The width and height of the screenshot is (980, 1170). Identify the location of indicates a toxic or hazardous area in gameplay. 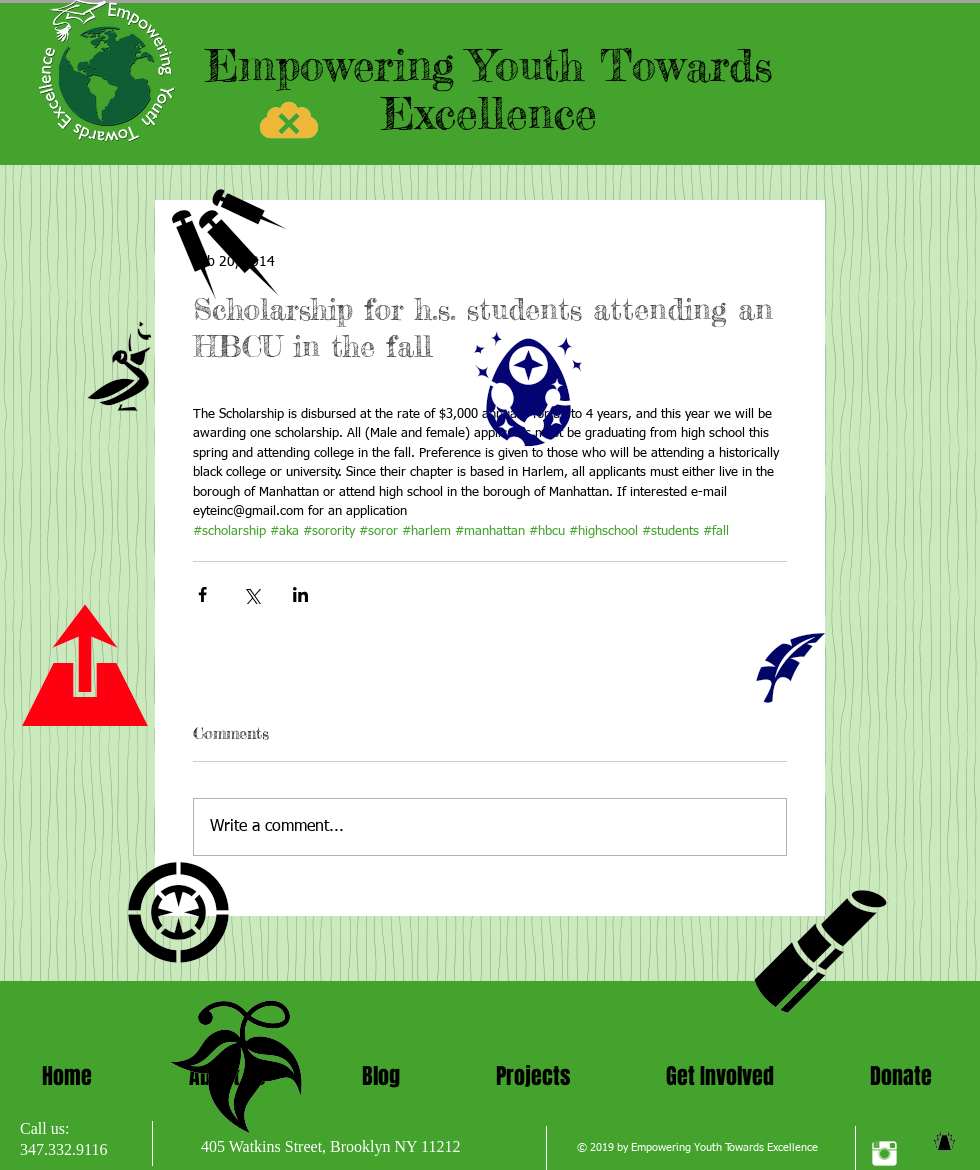
(289, 120).